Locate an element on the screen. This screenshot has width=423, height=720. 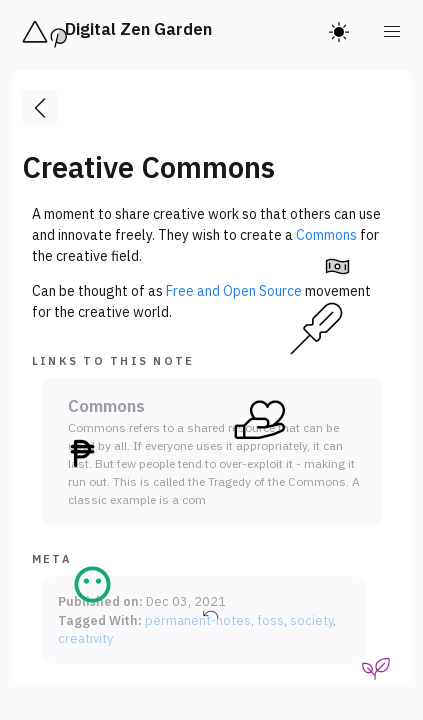
select a neutral or blank reaction is located at coordinates (92, 584).